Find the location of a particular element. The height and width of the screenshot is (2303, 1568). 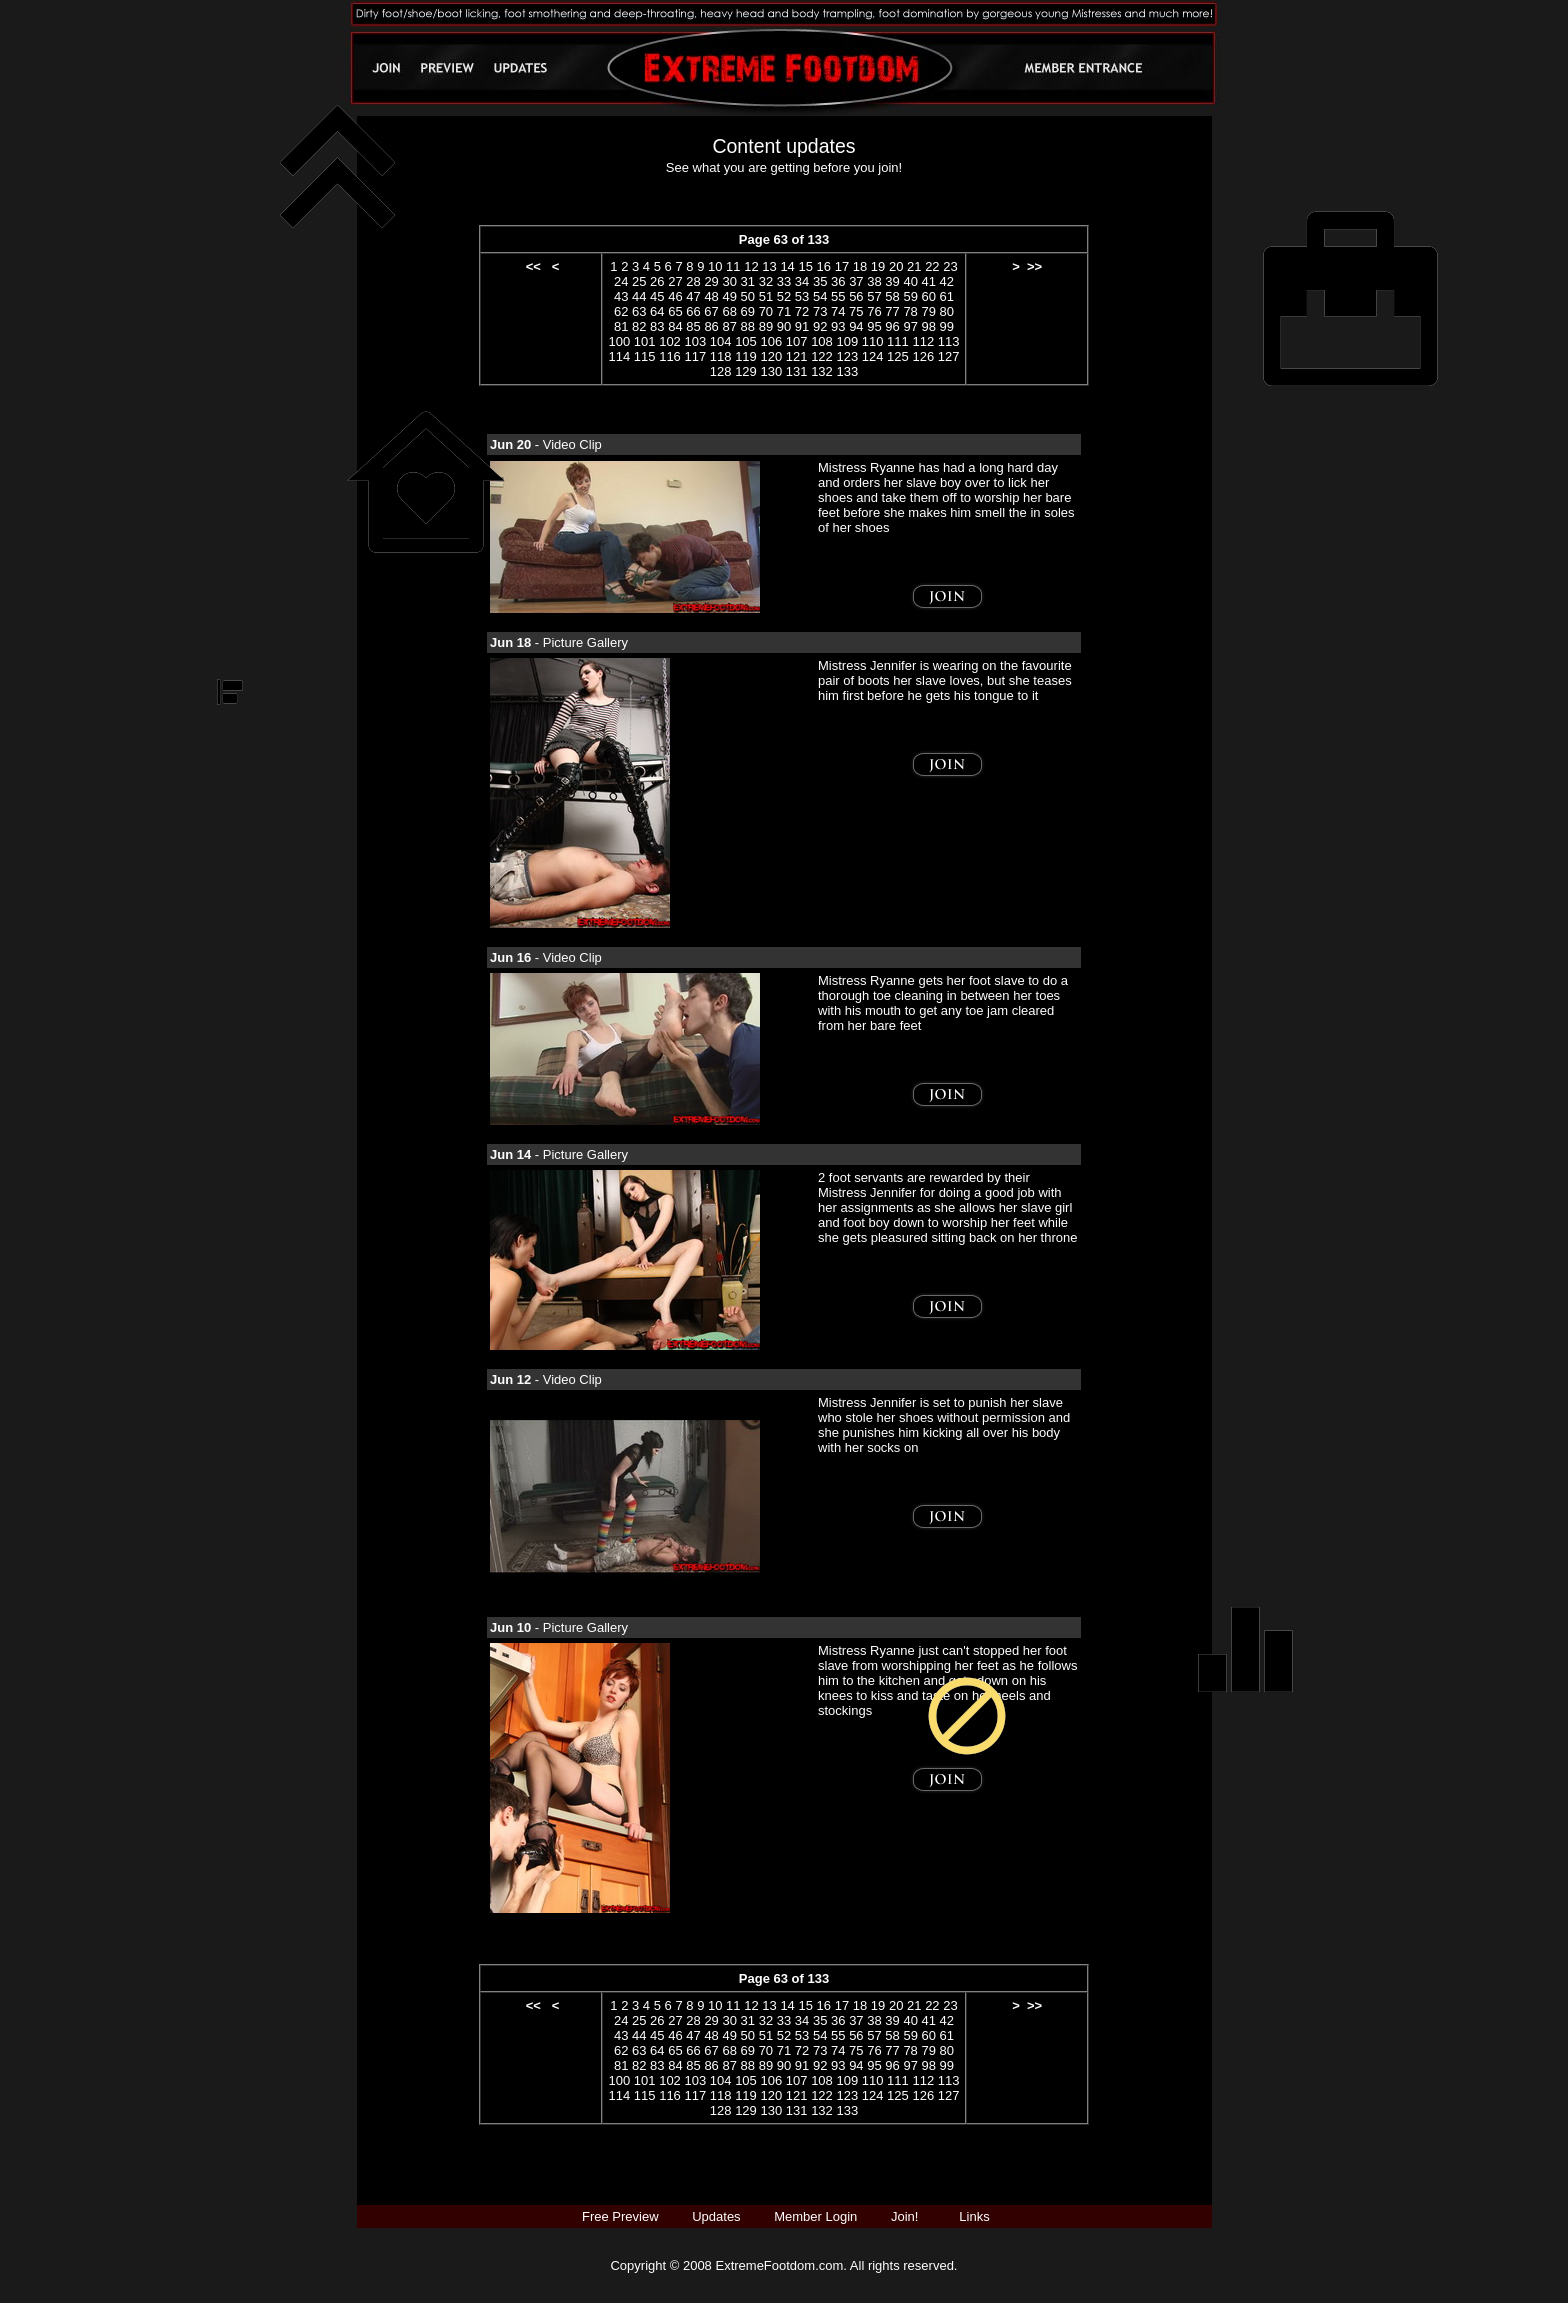

navigate to your favorite or loved home is located at coordinates (426, 488).